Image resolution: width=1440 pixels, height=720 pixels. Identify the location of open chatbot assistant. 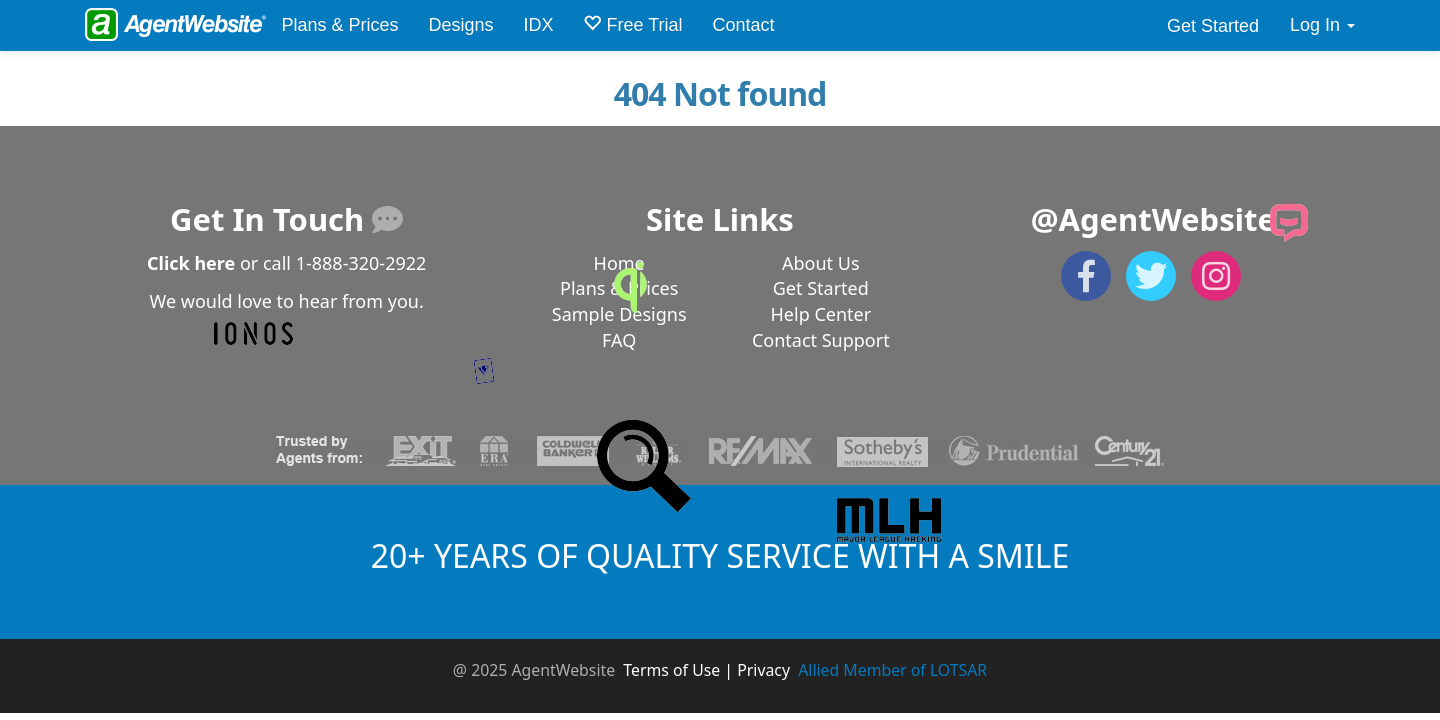
(1289, 223).